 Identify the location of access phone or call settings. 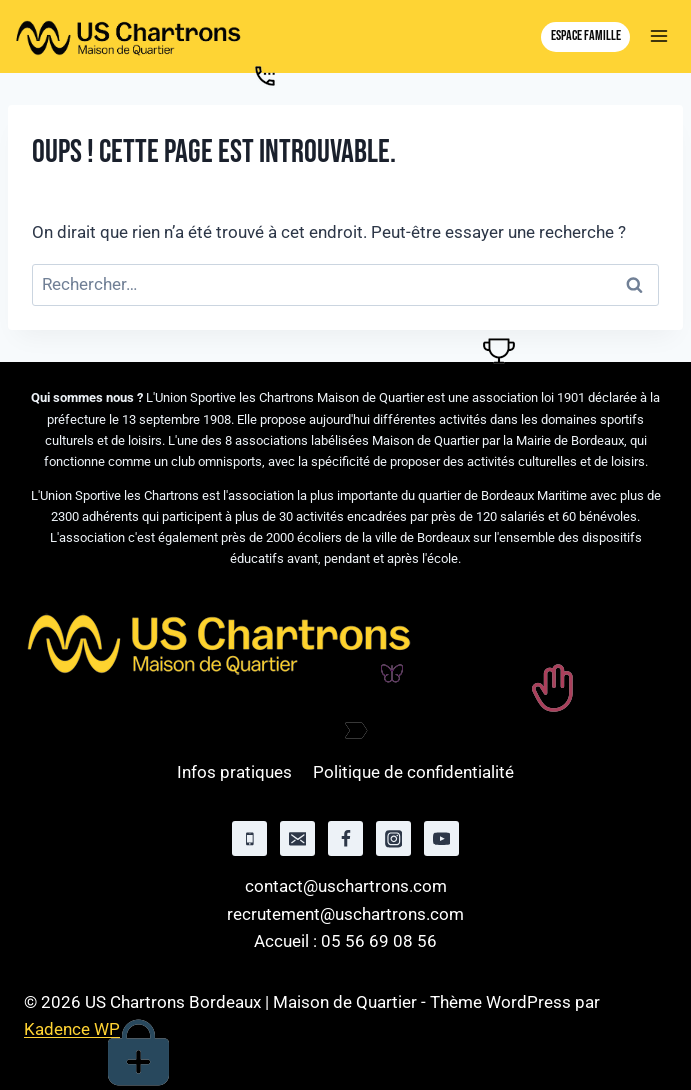
(265, 76).